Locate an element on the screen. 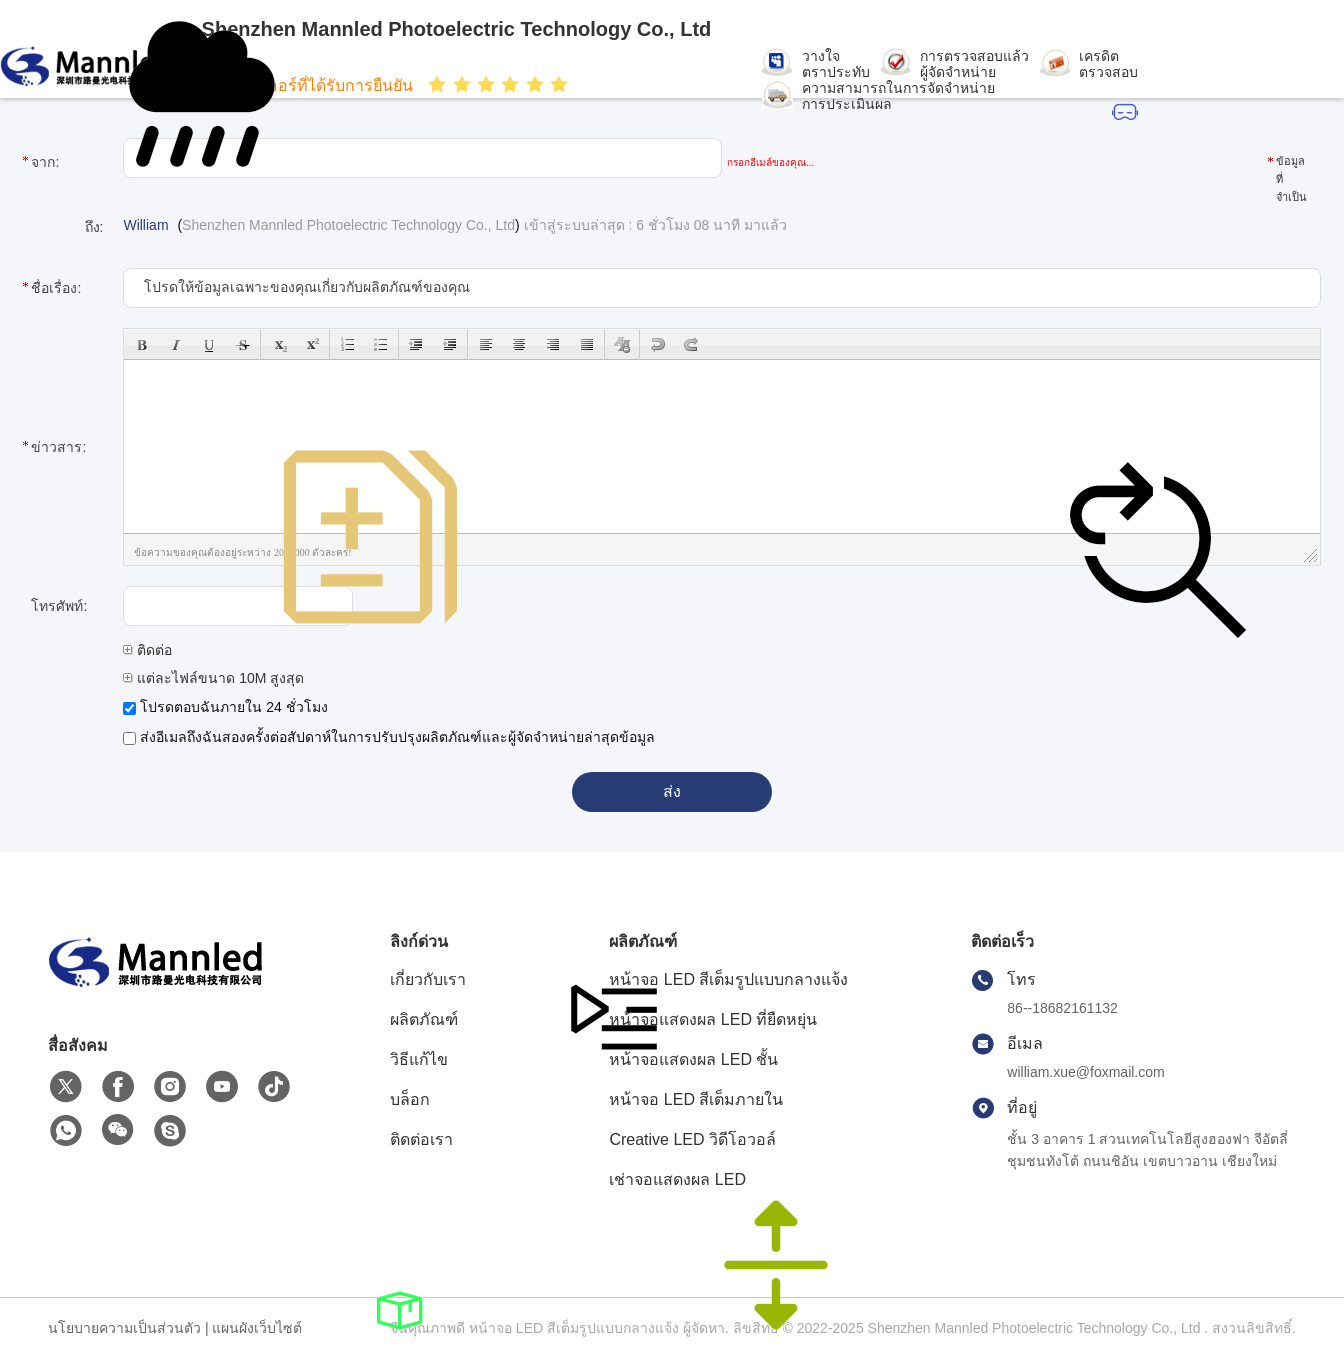  compare multiple files or documents is located at coordinates (358, 537).